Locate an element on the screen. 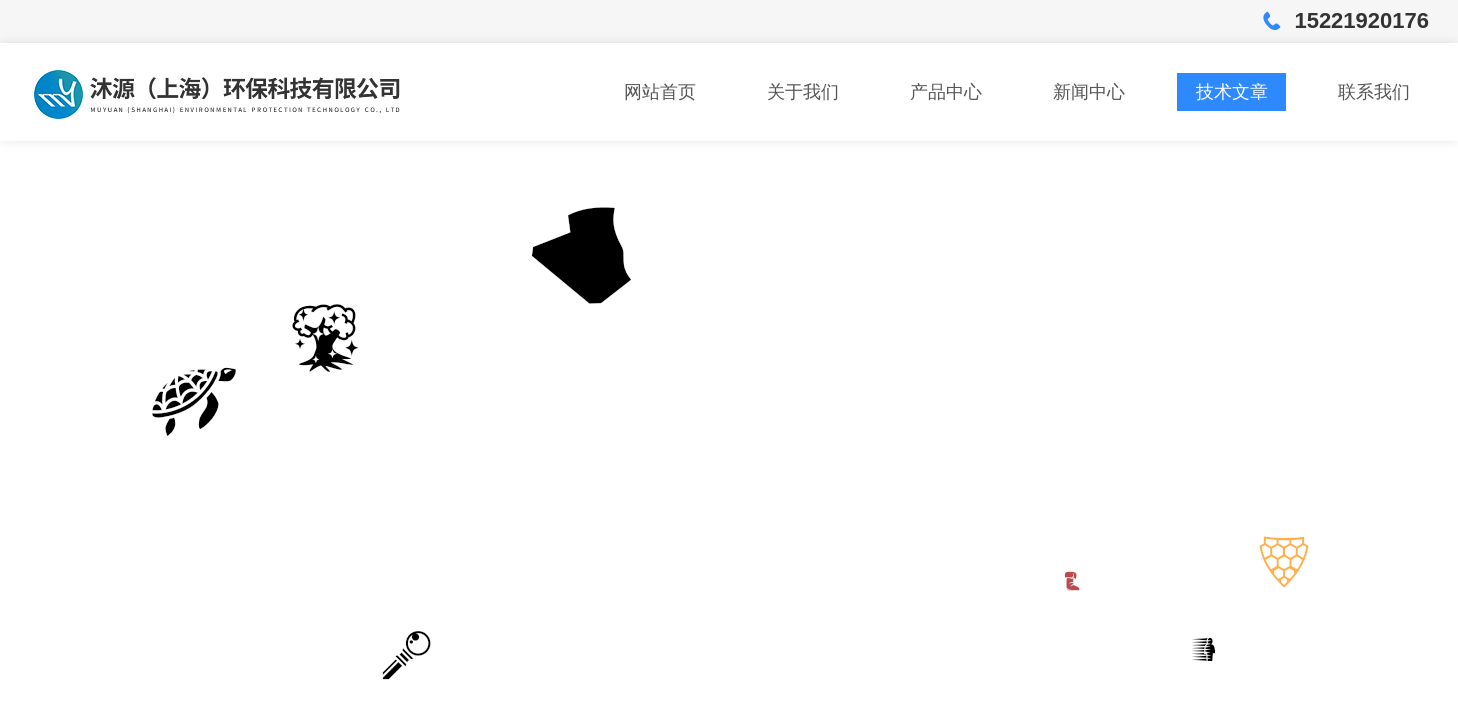  indicates evasion or dodge ability activated is located at coordinates (1203, 649).